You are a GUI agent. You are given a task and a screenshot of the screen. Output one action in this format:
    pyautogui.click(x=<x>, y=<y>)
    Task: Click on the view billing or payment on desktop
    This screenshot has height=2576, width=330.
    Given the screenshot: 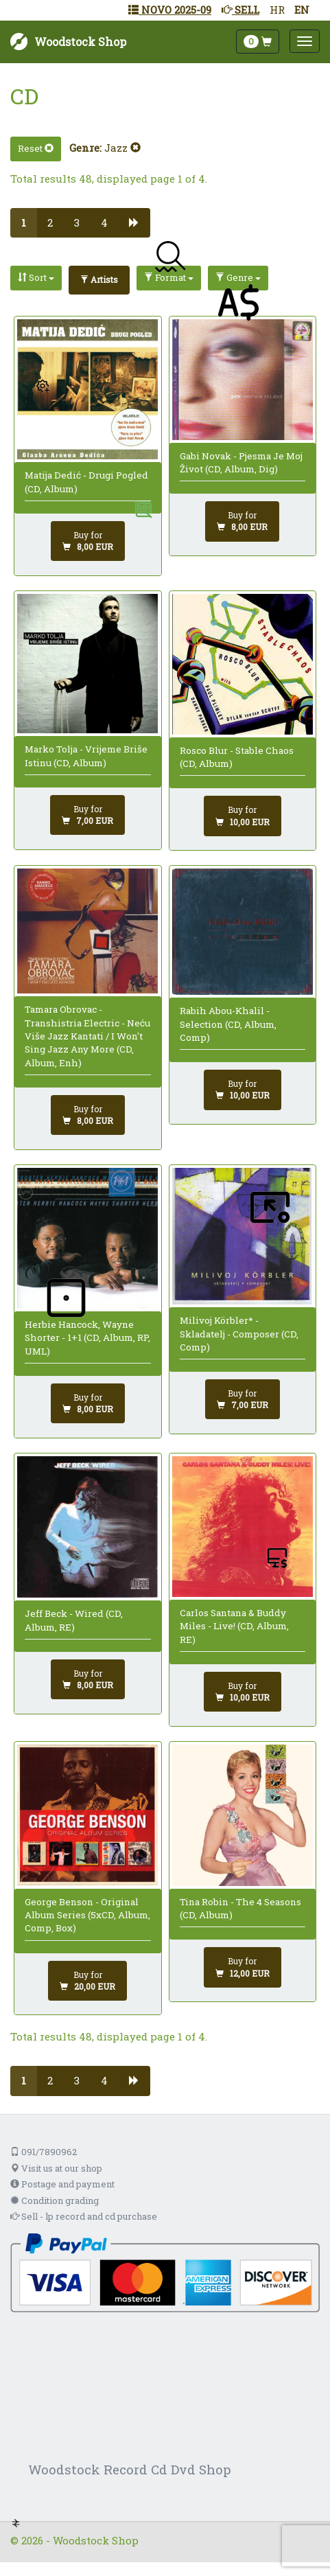 What is the action you would take?
    pyautogui.click(x=277, y=1558)
    